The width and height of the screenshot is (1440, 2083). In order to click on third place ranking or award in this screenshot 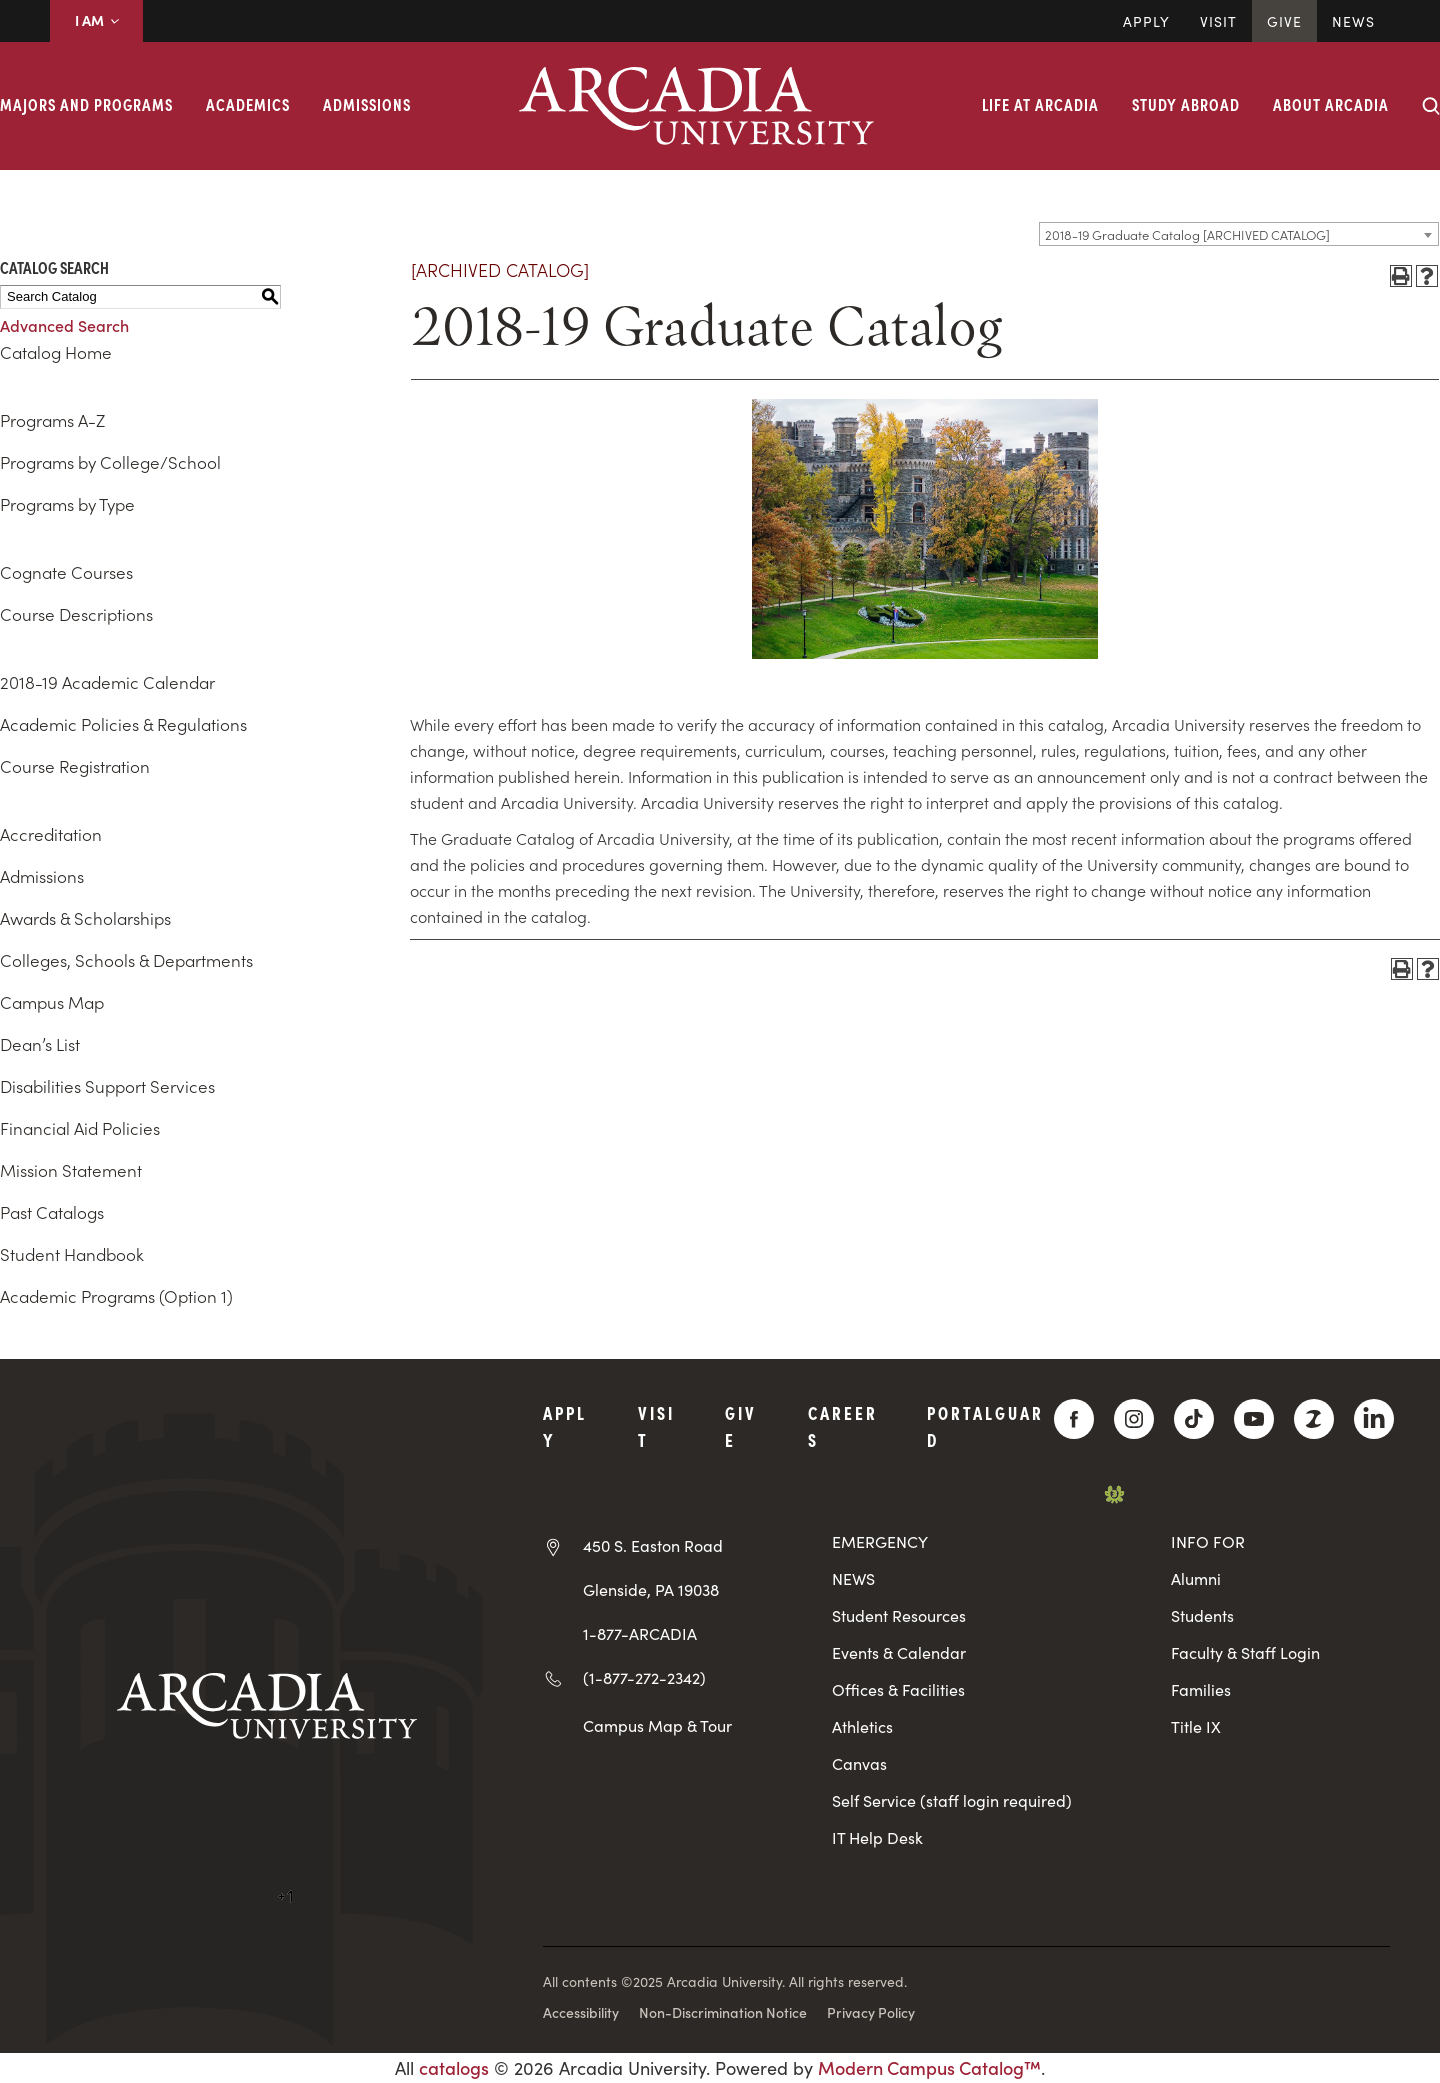, I will do `click(1114, 1494)`.